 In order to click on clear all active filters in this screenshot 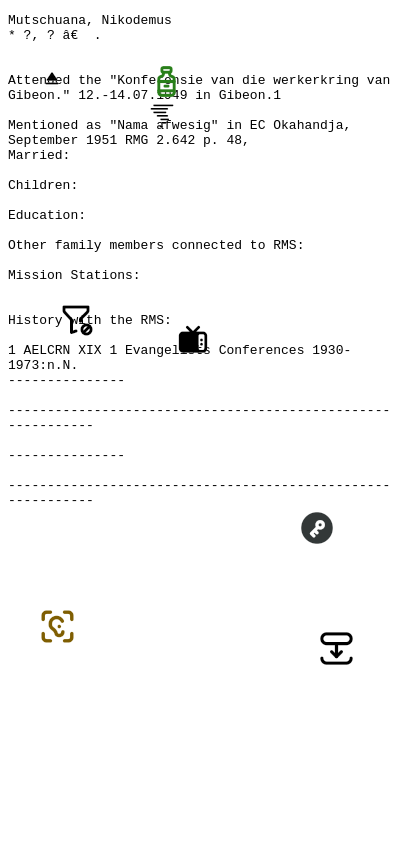, I will do `click(76, 319)`.